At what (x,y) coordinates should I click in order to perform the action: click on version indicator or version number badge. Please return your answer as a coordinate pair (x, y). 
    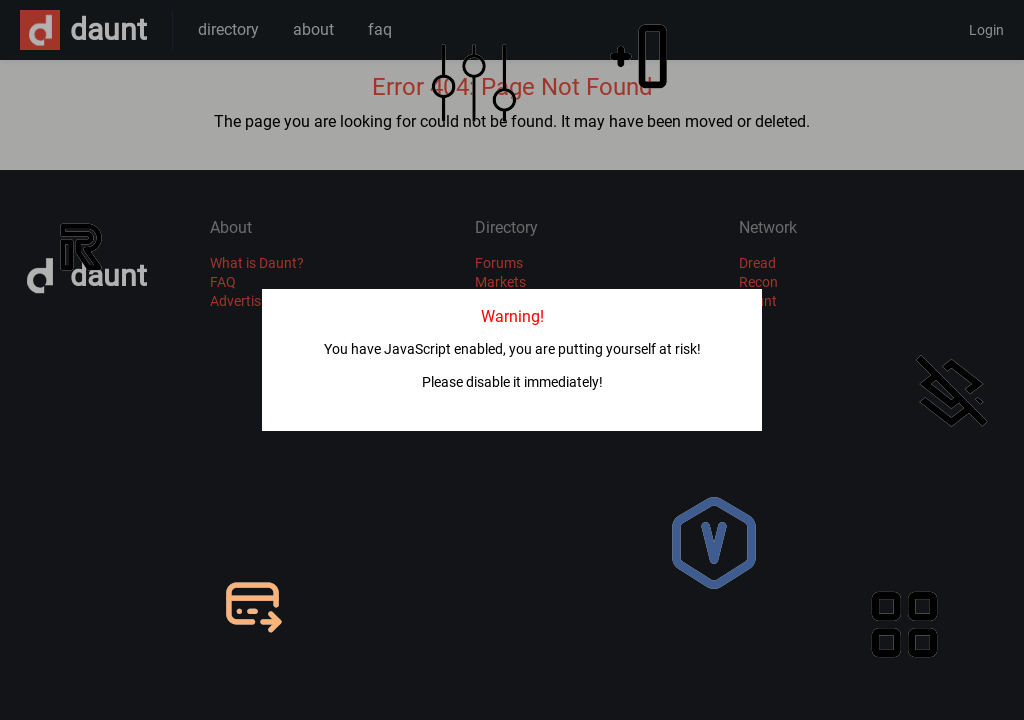
    Looking at the image, I should click on (714, 543).